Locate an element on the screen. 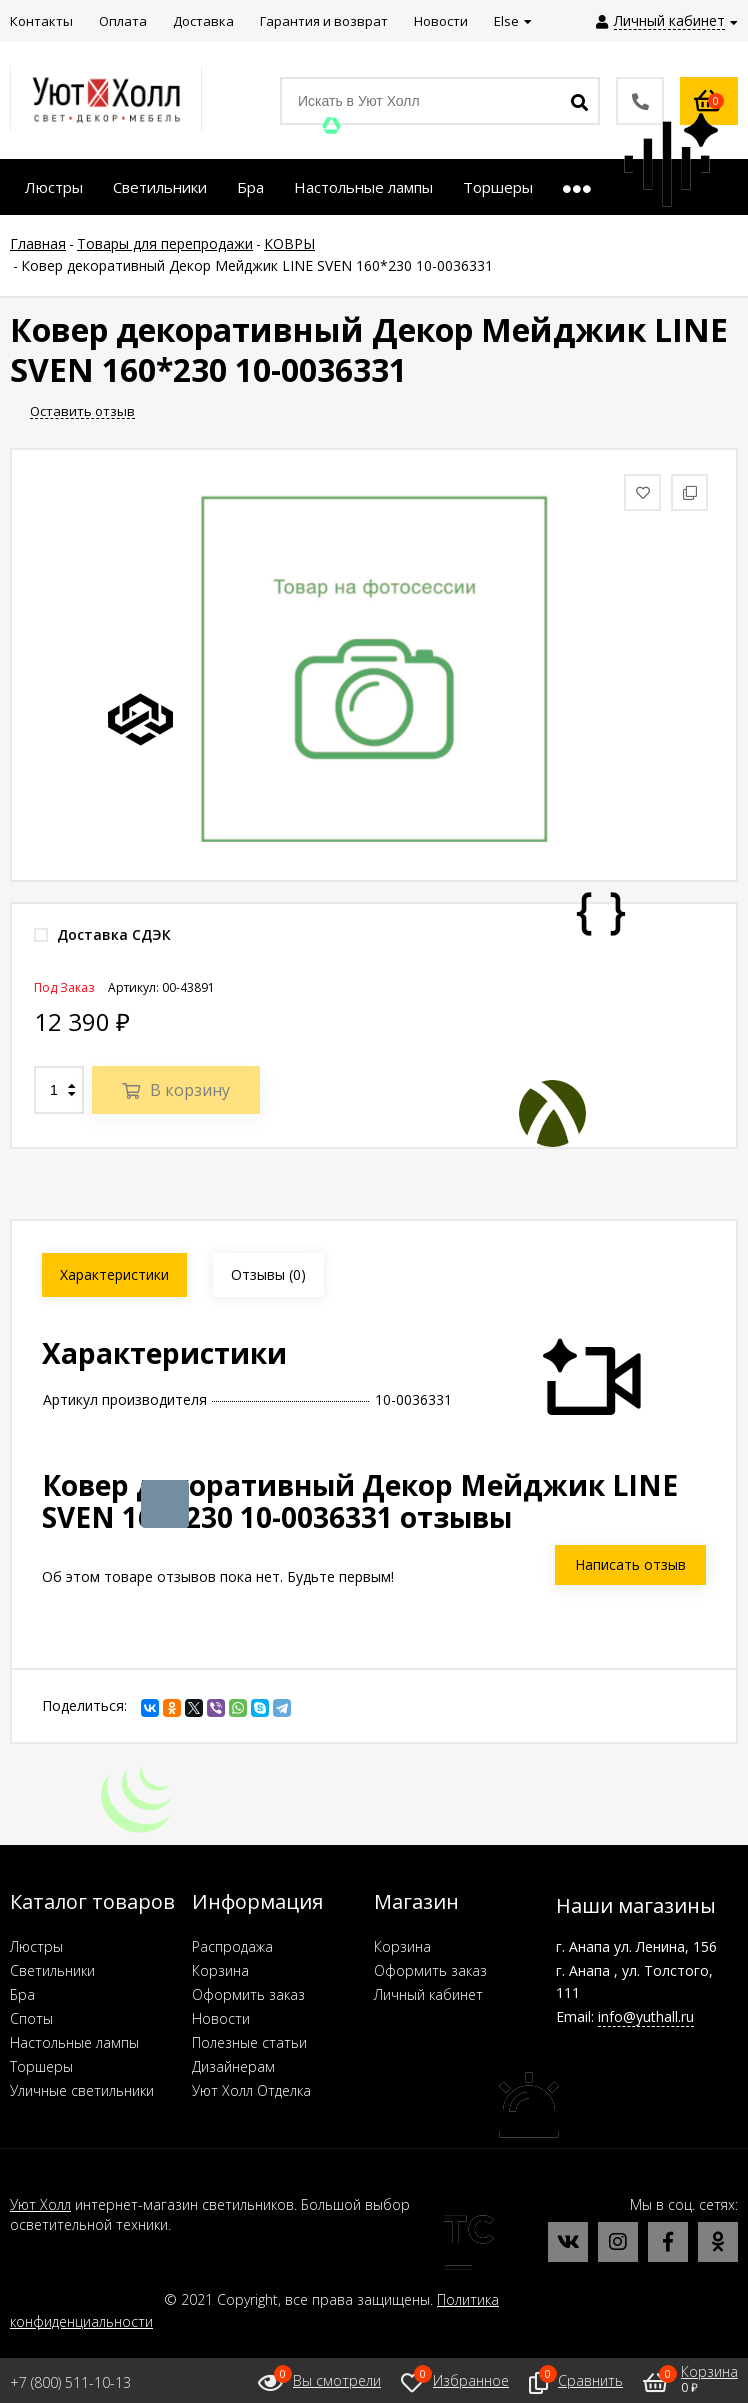 This screenshot has width=748, height=2403. activate AI voice assistant is located at coordinates (667, 164).